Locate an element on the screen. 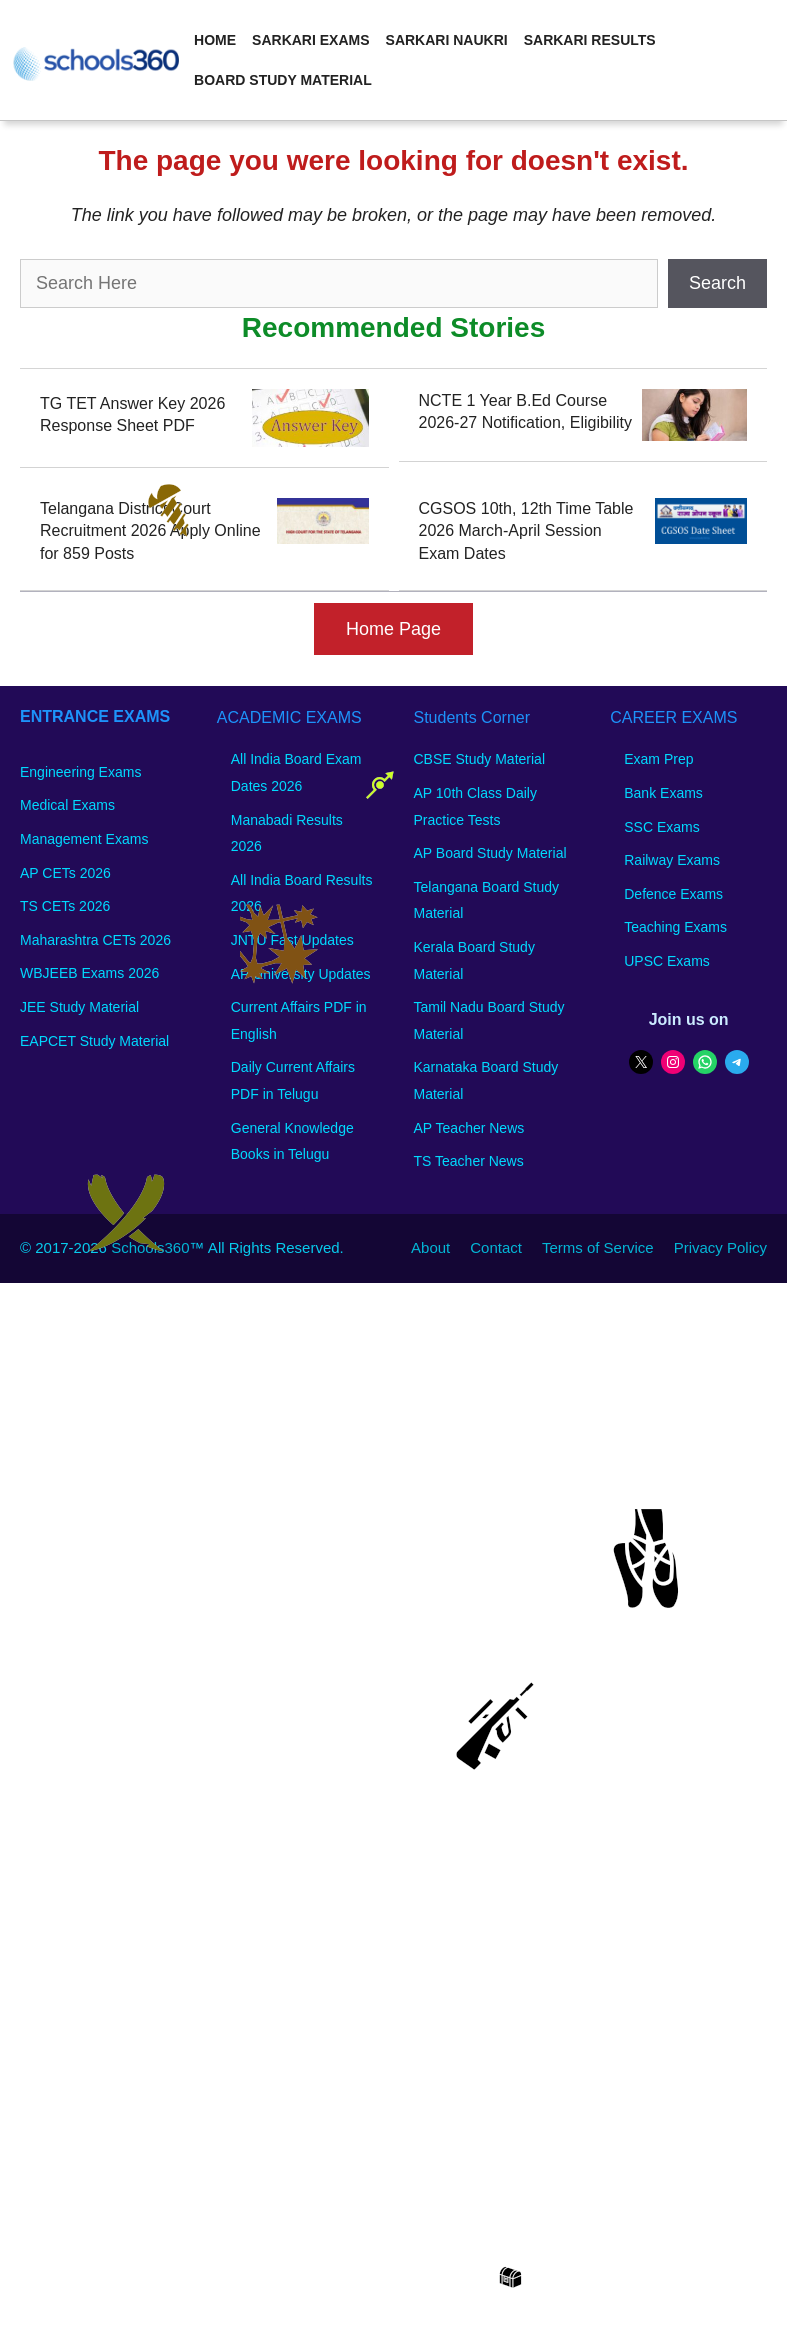  indicates an alternate route or detour ahead is located at coordinates (380, 785).